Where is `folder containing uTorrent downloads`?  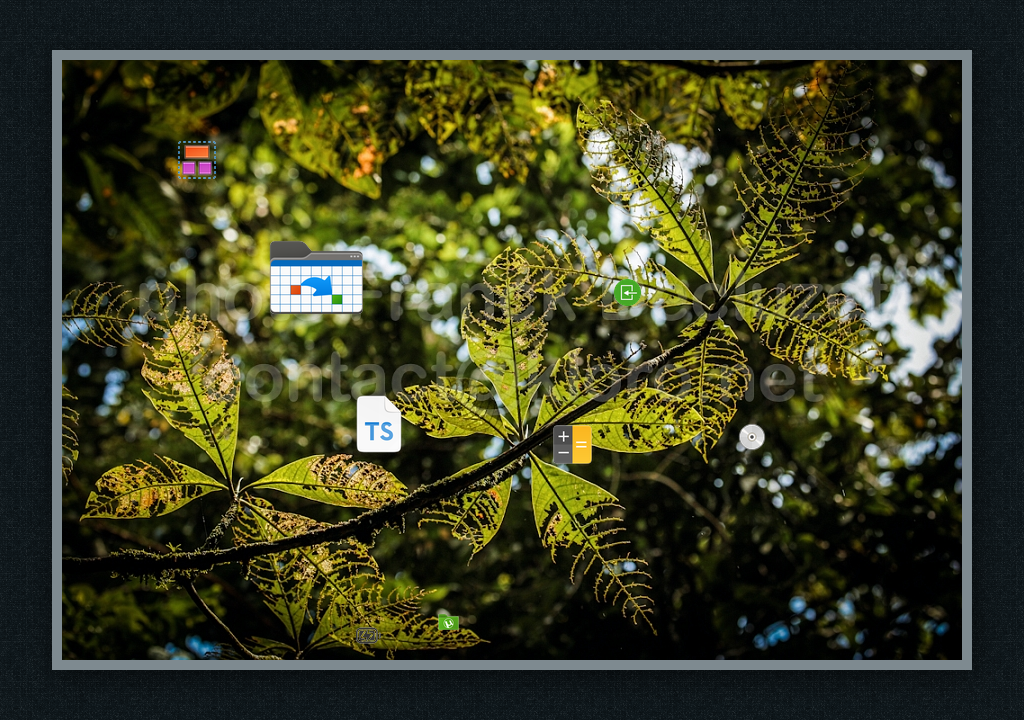 folder containing uTorrent downloads is located at coordinates (448, 622).